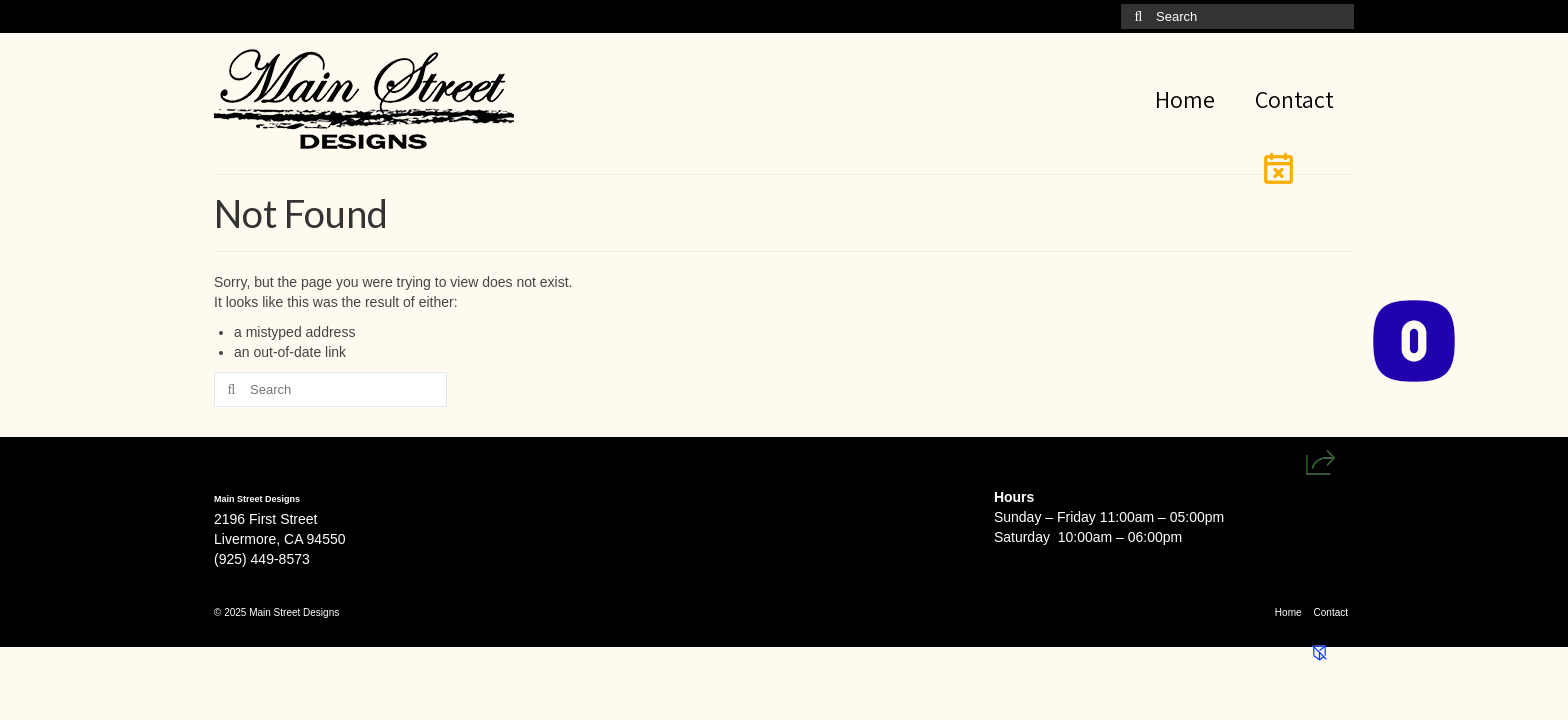 Image resolution: width=1568 pixels, height=720 pixels. I want to click on cancel or delete a scheduled event, so click(1278, 169).